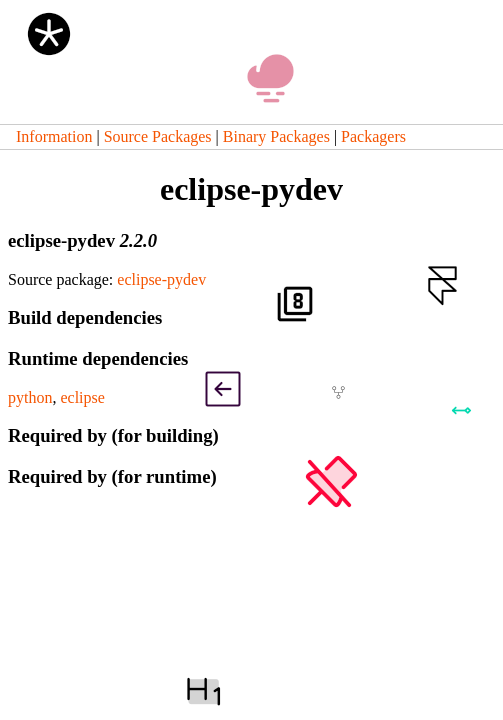  I want to click on fork a repository or branch, so click(338, 392).